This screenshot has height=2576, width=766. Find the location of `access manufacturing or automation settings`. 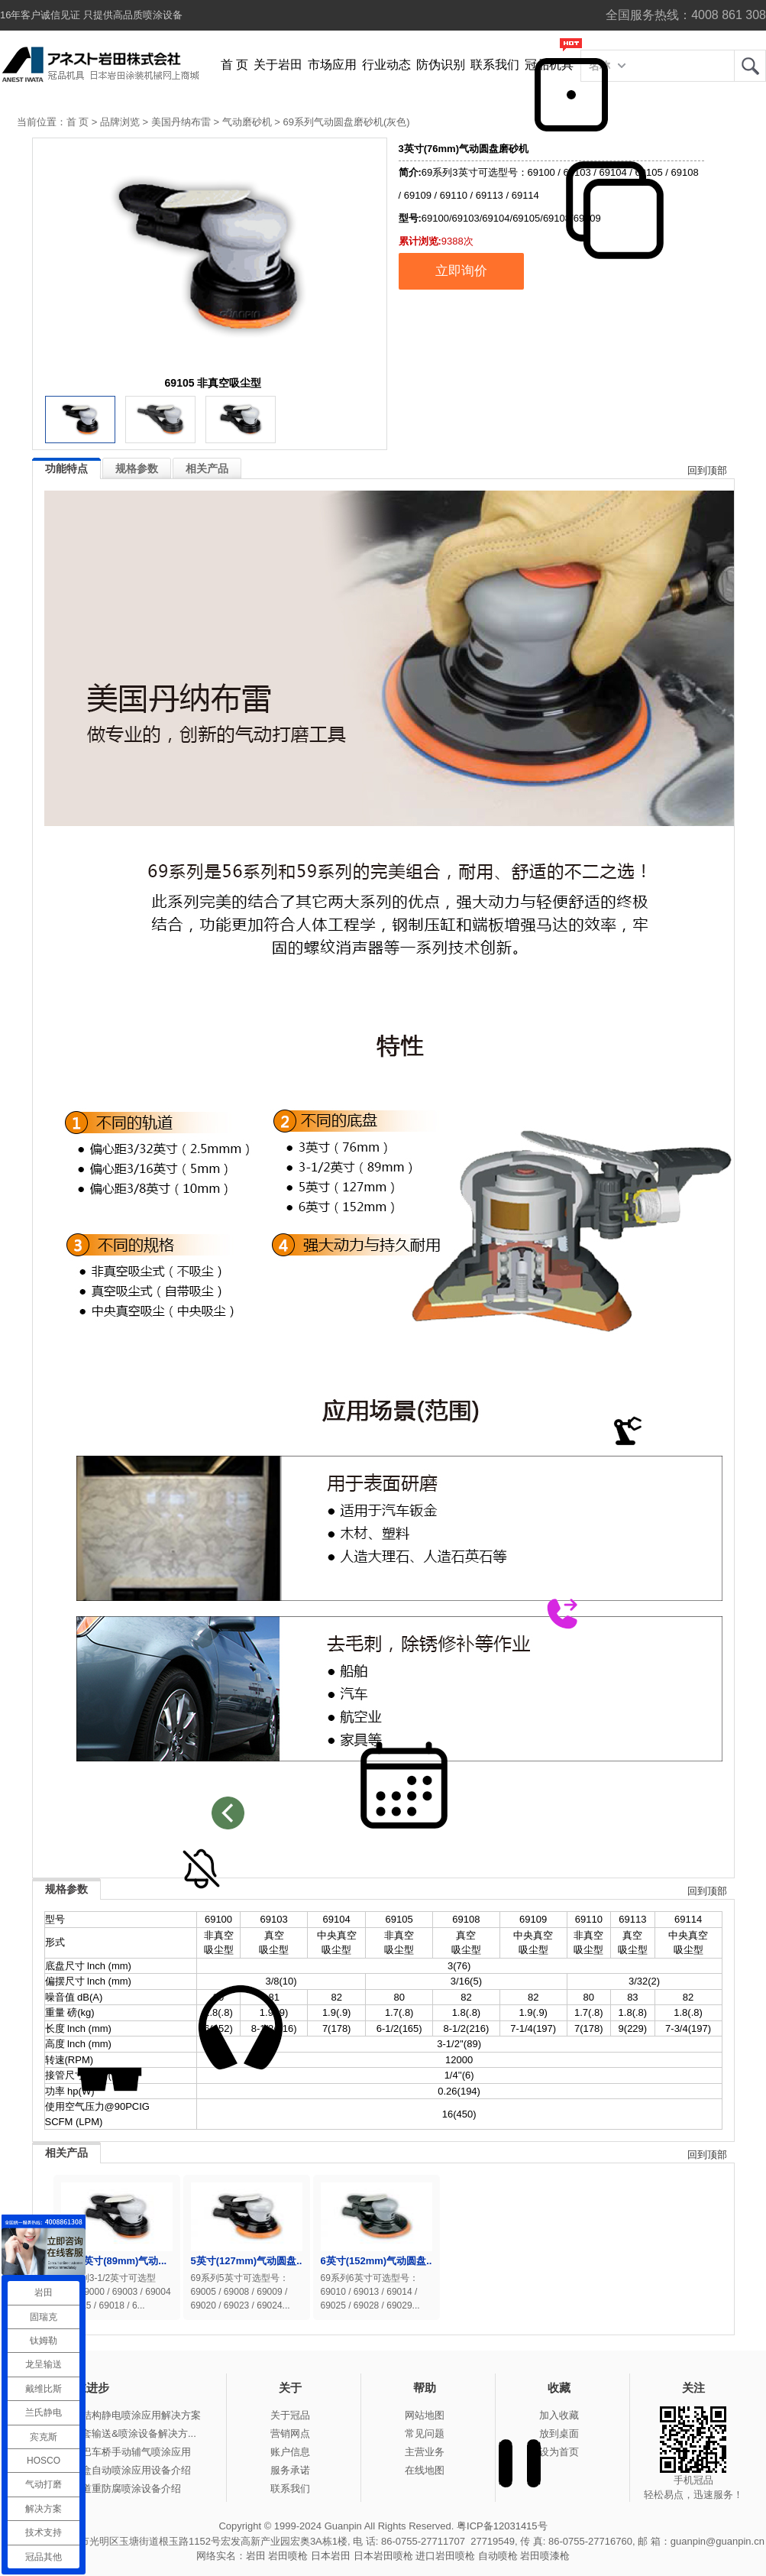

access manufacturing or automation settings is located at coordinates (628, 1431).